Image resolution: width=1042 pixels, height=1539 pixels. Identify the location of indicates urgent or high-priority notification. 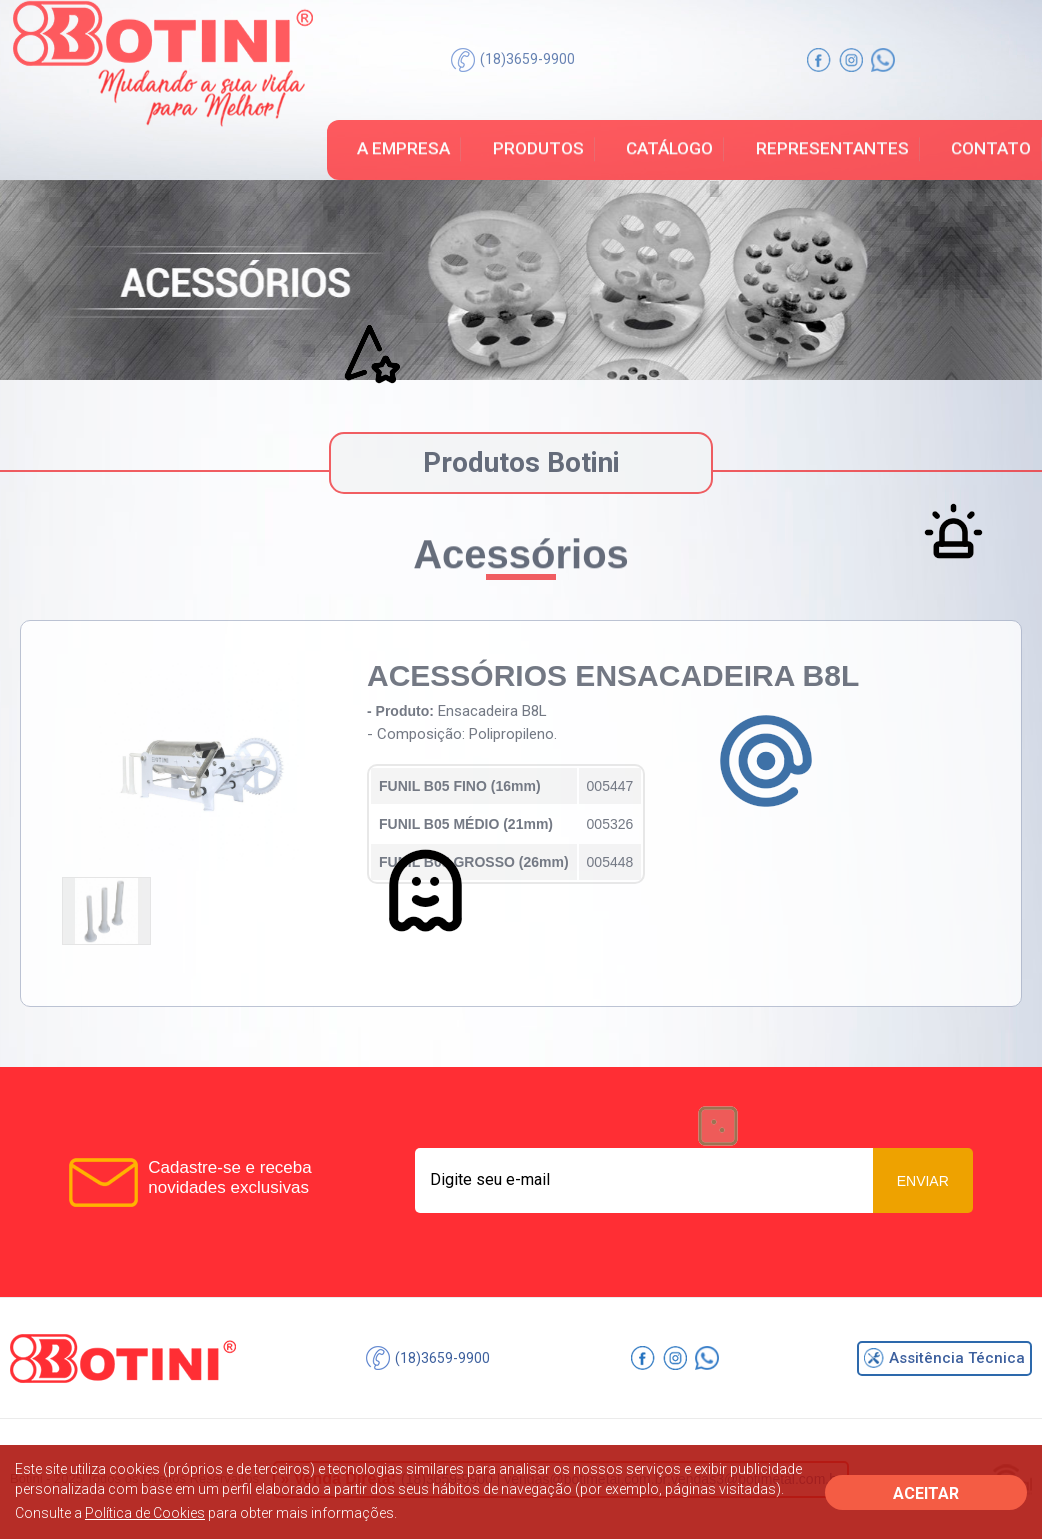
(953, 532).